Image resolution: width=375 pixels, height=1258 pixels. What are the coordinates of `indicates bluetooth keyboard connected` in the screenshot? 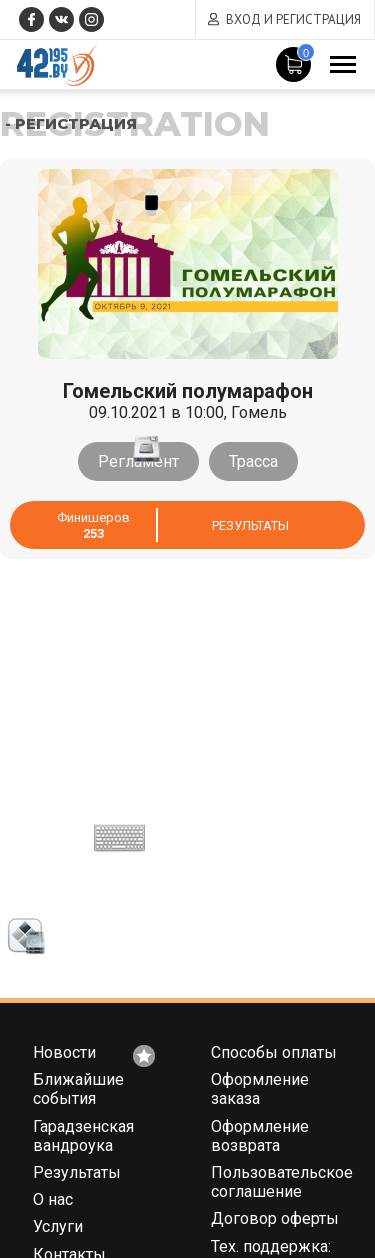 It's located at (119, 837).